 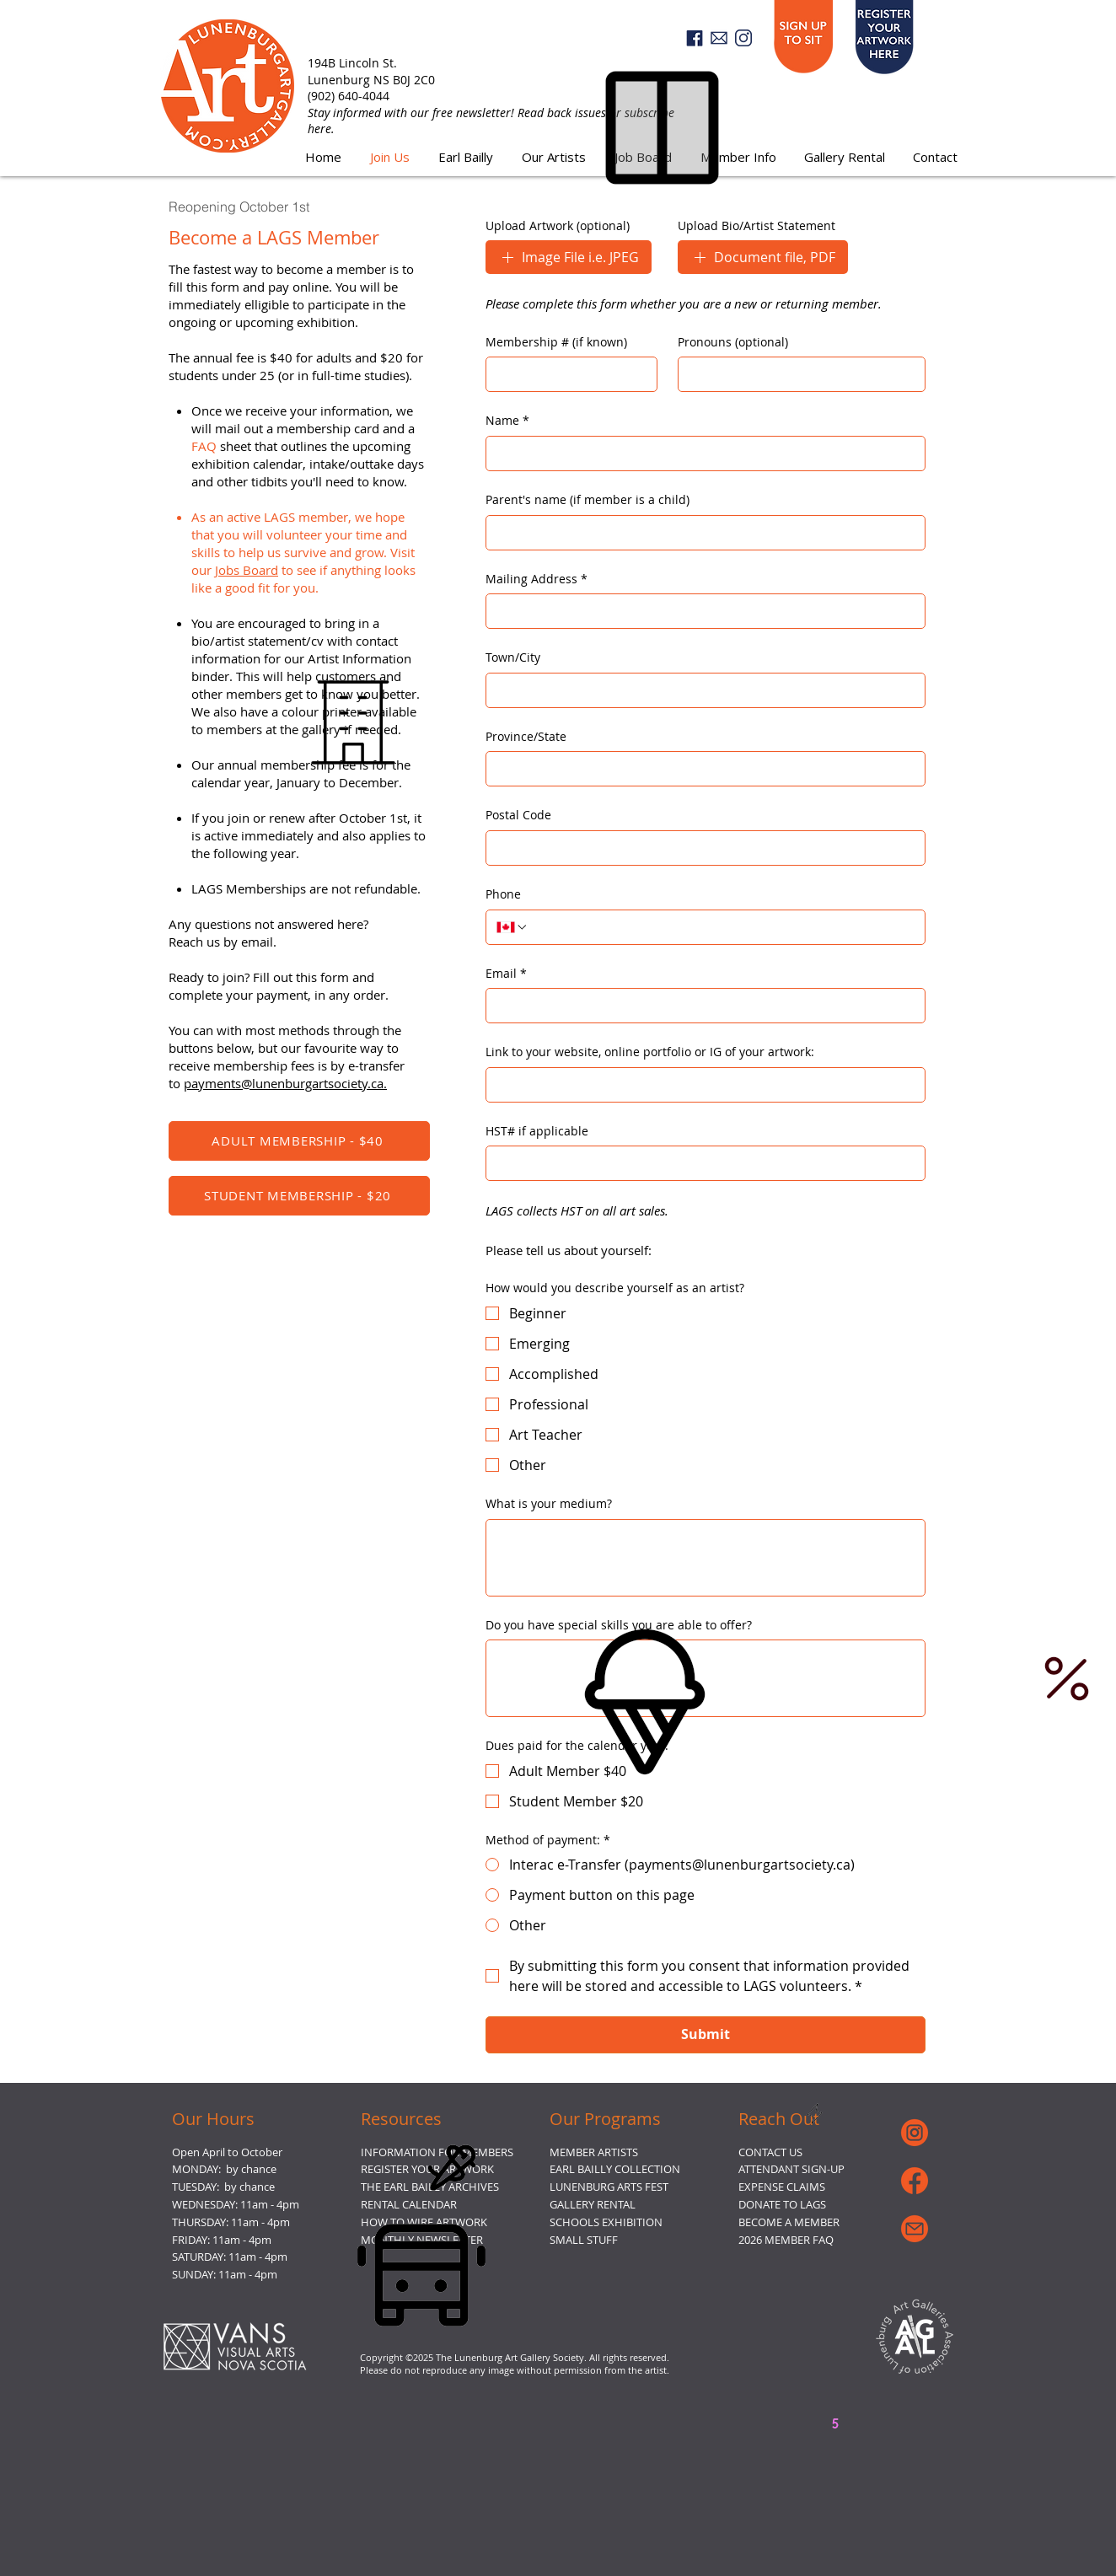 What do you see at coordinates (453, 2167) in the screenshot?
I see `access sewing or craft tools` at bounding box center [453, 2167].